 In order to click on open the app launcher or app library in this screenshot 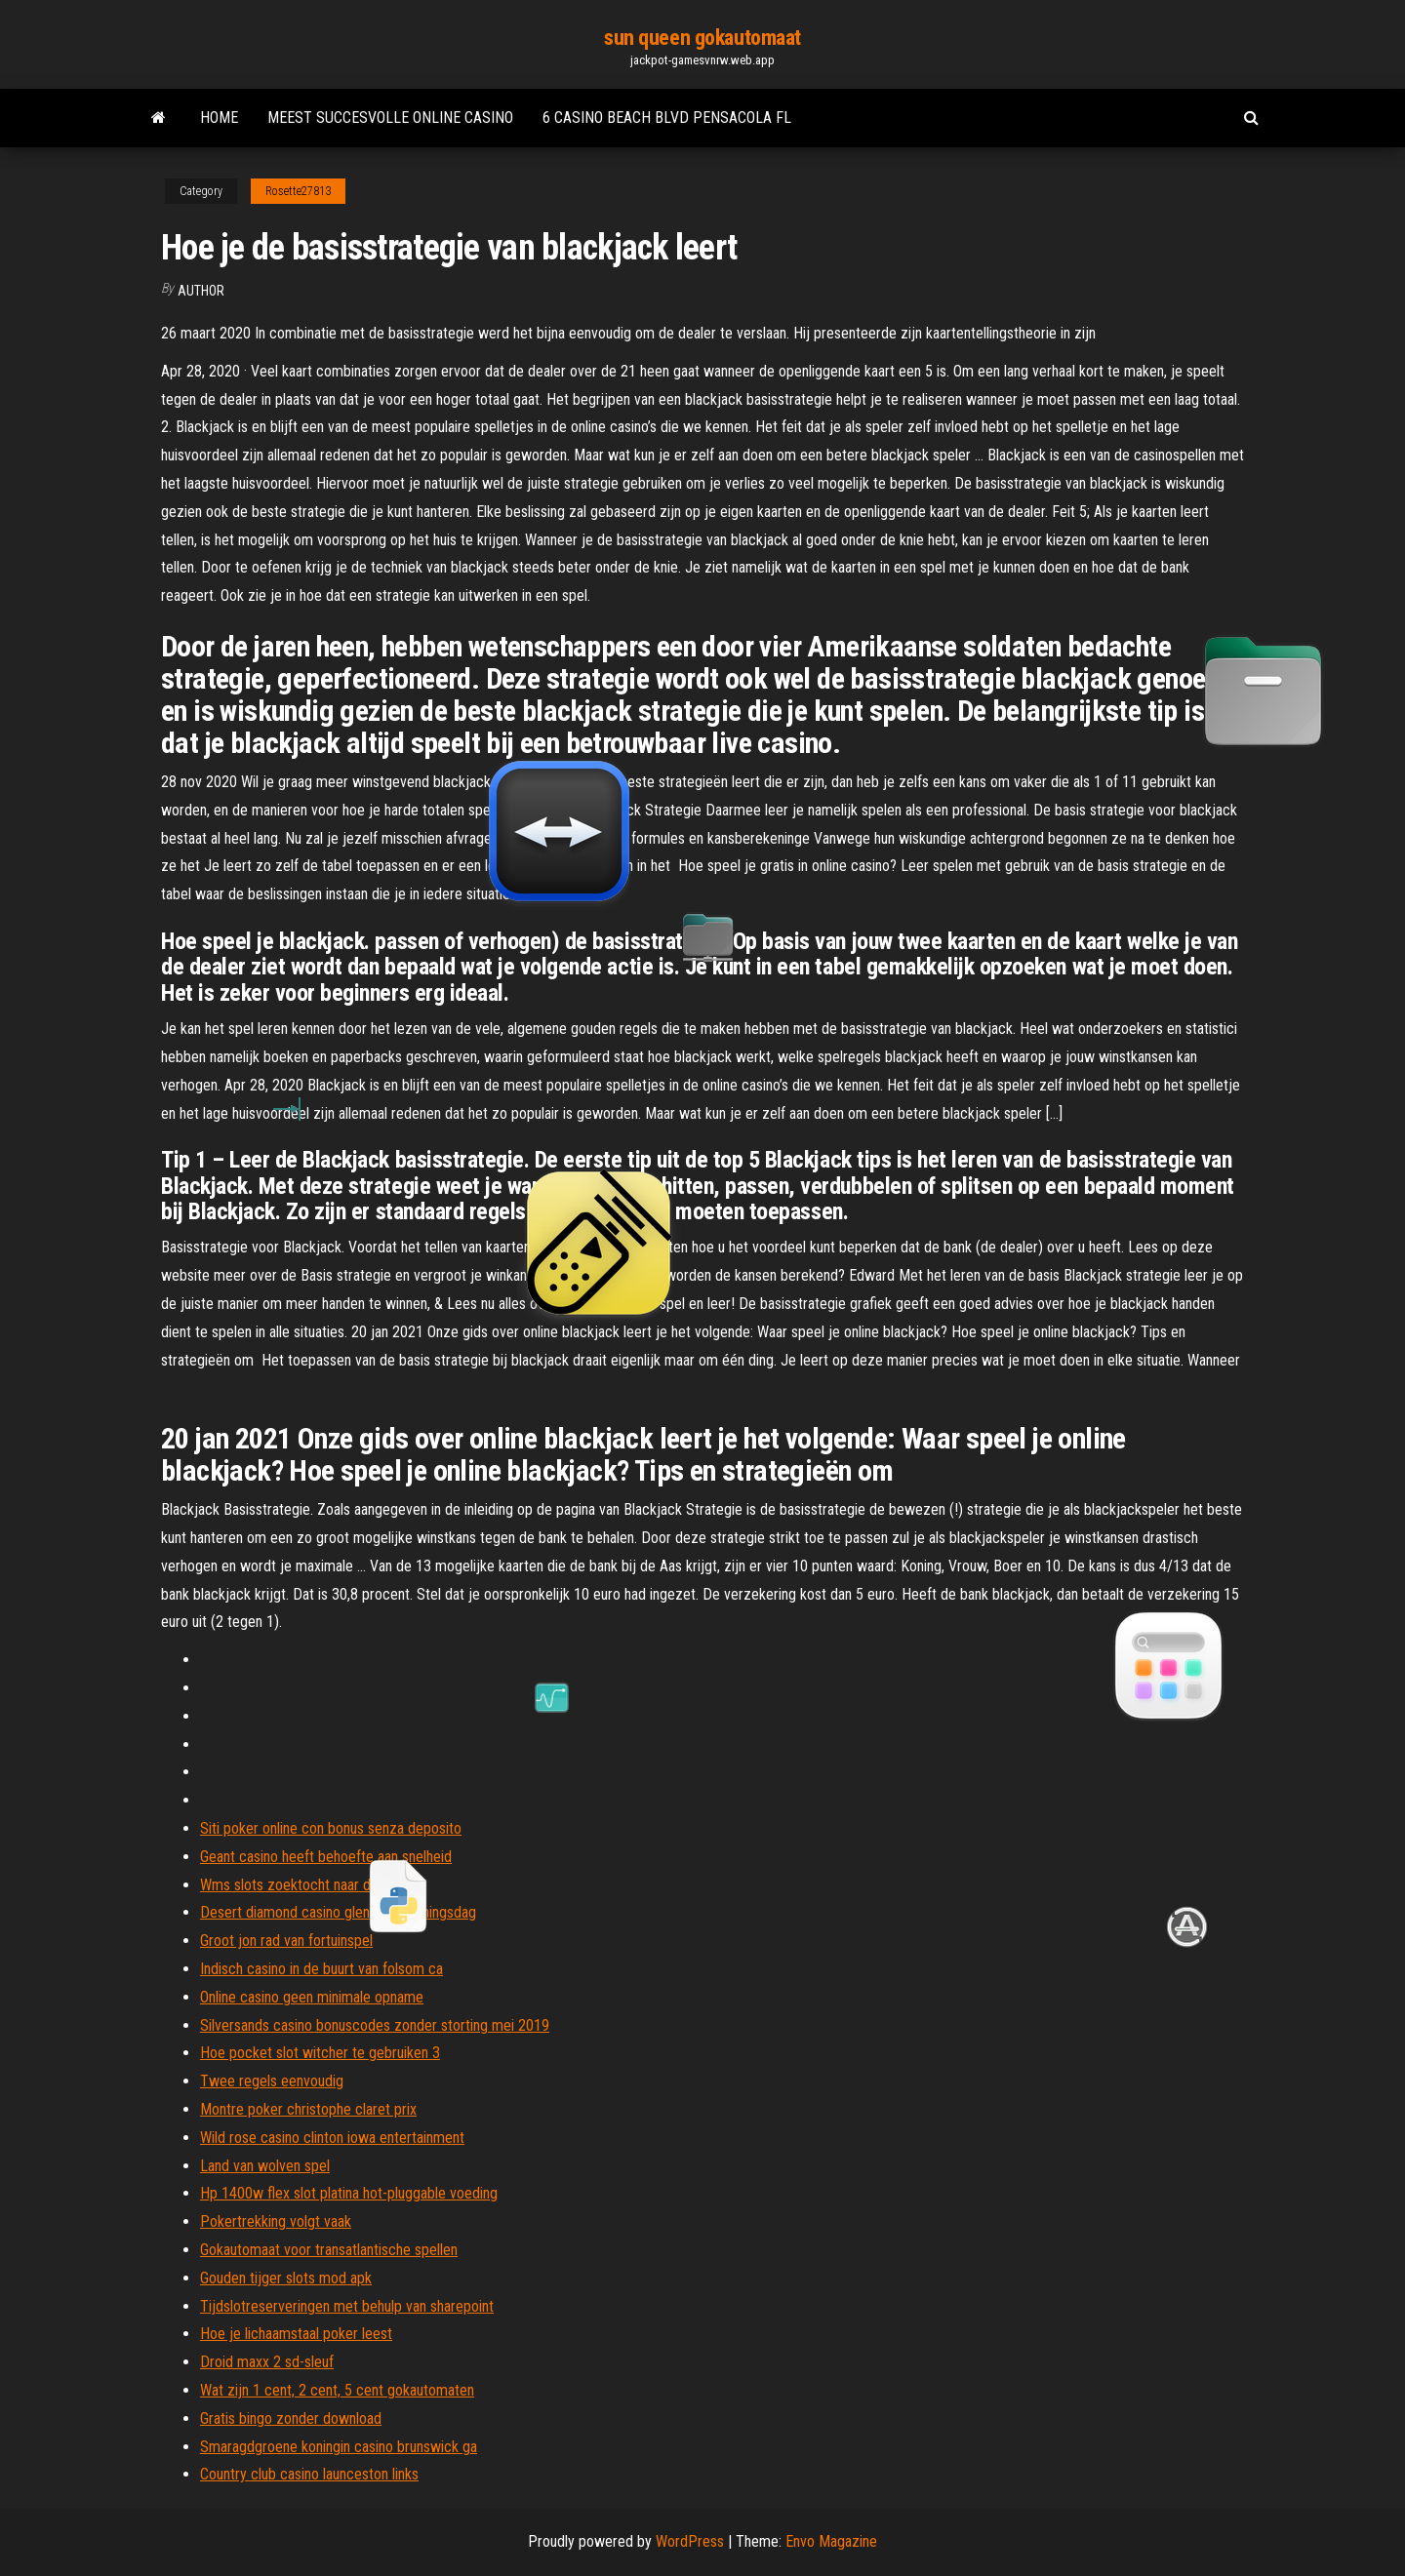, I will do `click(1168, 1665)`.